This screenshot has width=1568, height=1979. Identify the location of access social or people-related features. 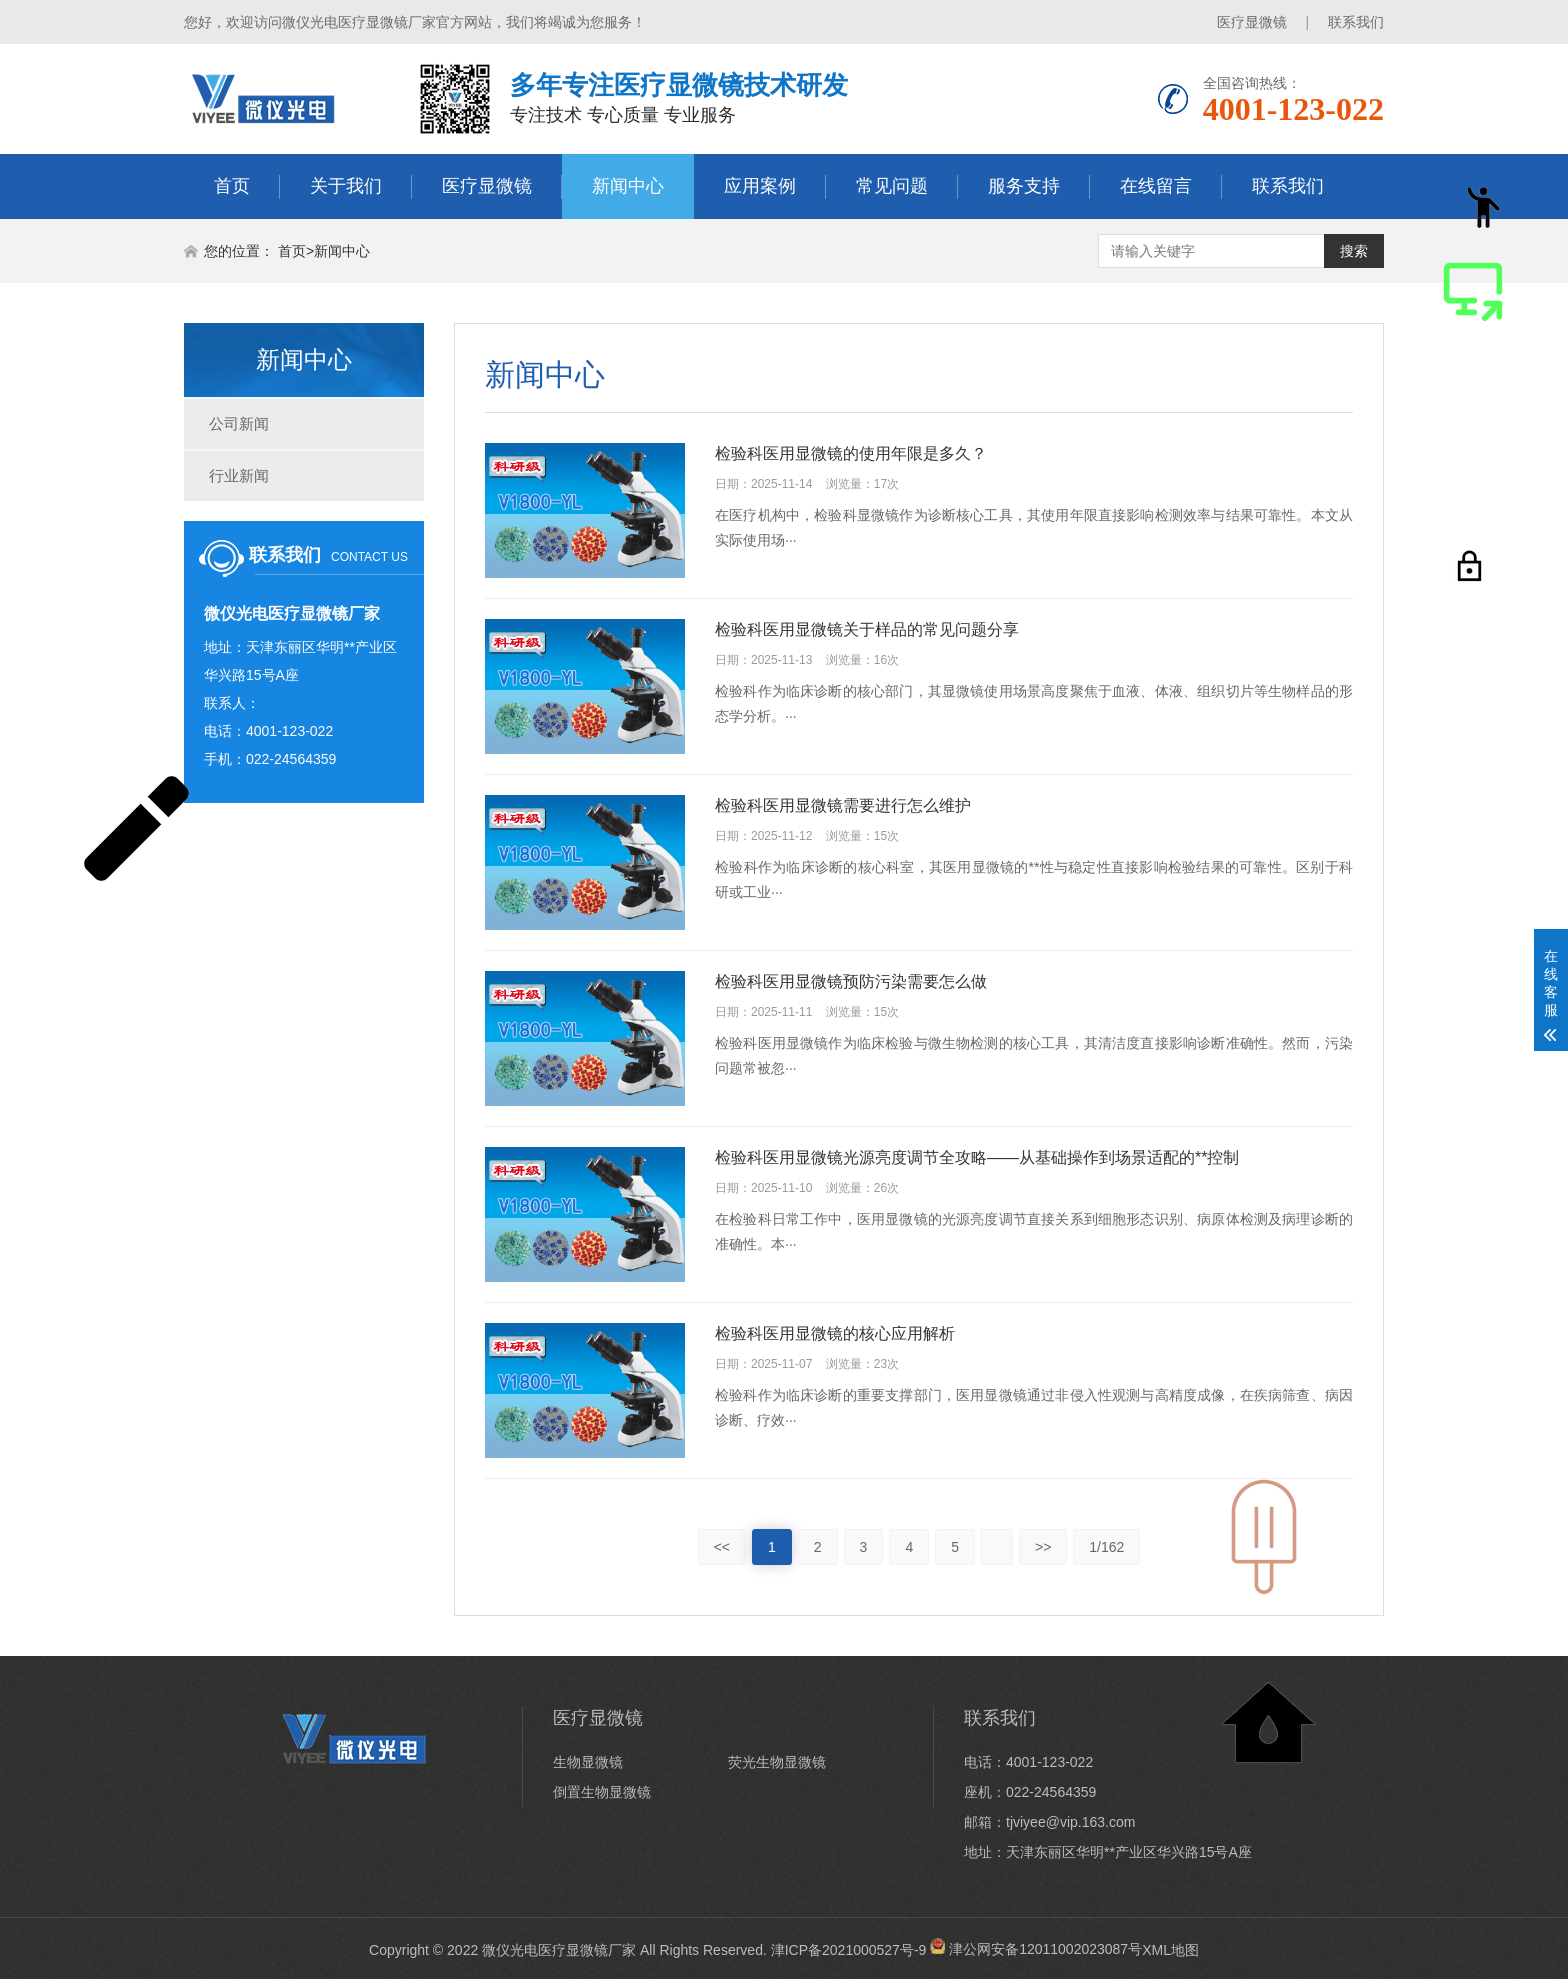
(1483, 207).